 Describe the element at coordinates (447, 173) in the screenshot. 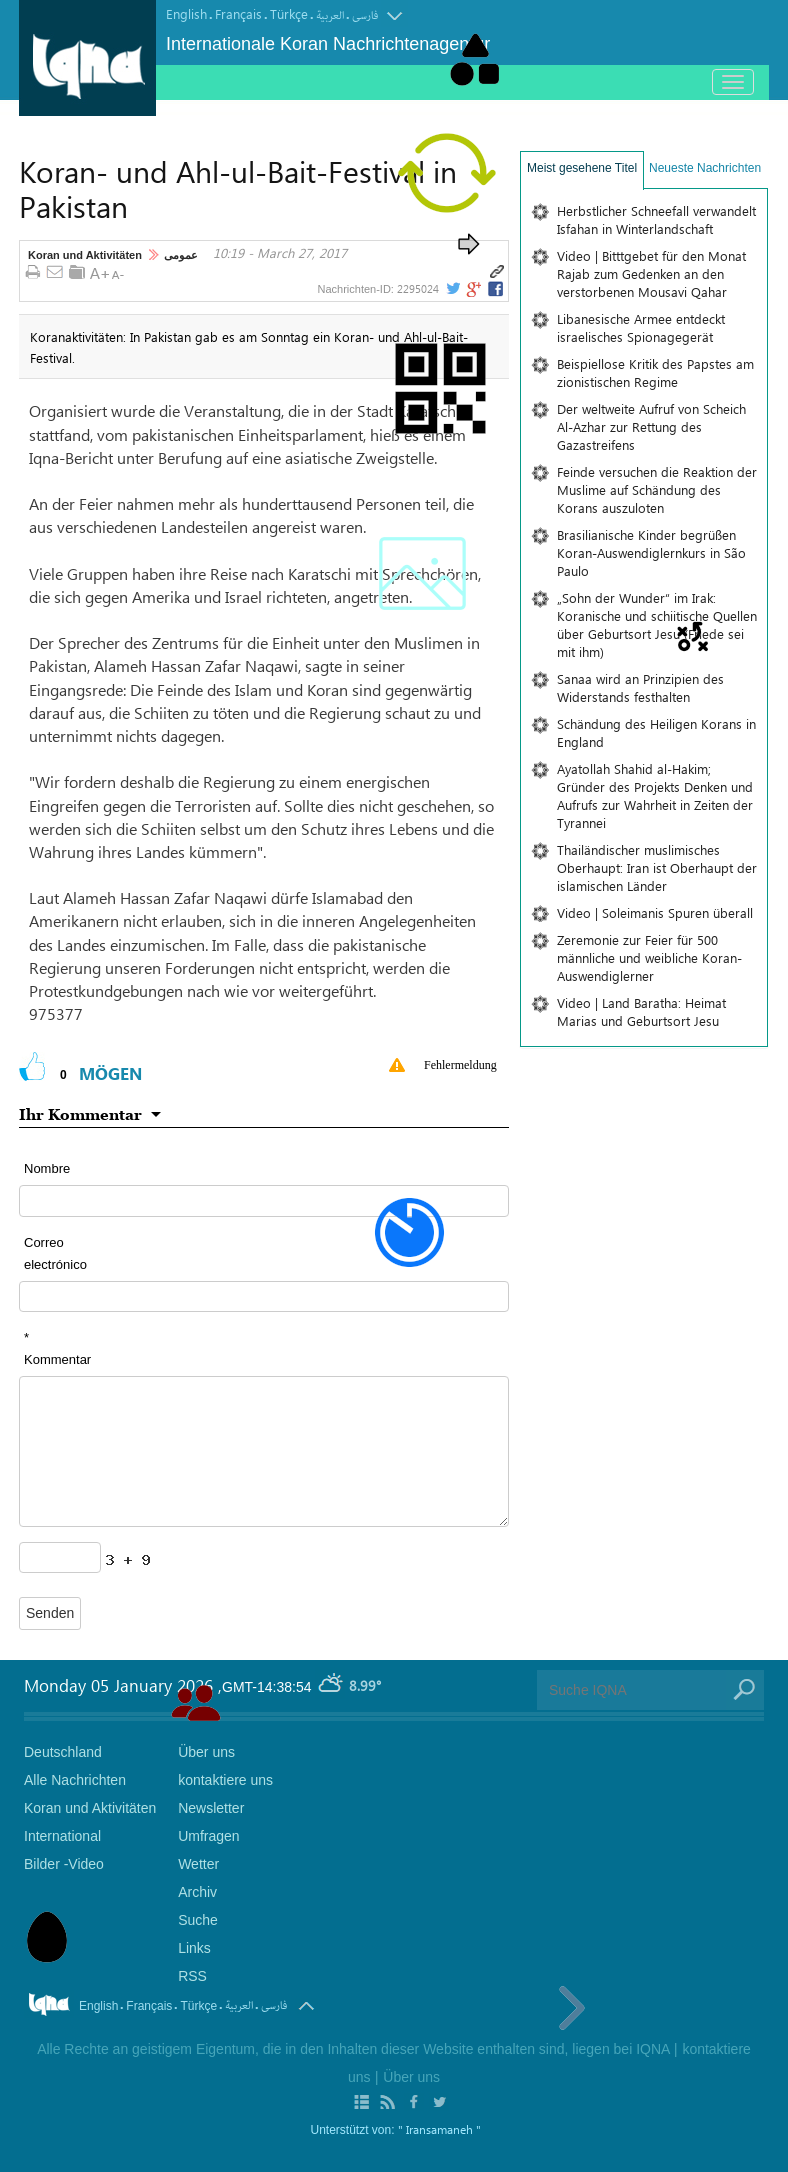

I see `sync data across devices` at that location.